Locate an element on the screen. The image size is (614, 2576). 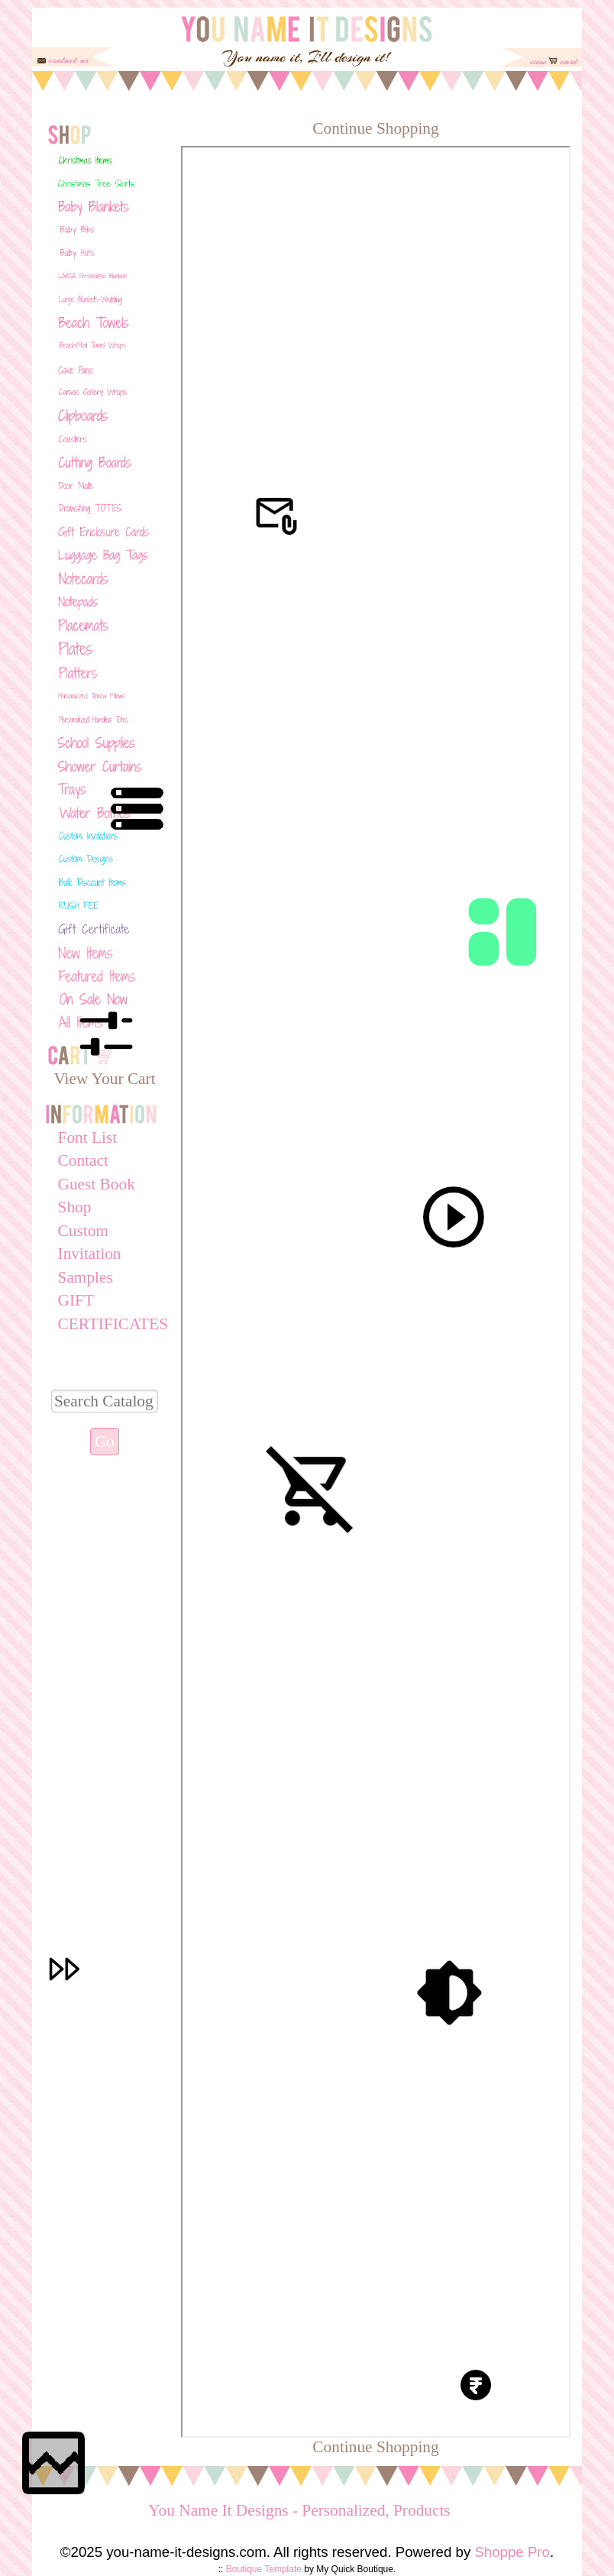
play media or video content is located at coordinates (454, 1217).